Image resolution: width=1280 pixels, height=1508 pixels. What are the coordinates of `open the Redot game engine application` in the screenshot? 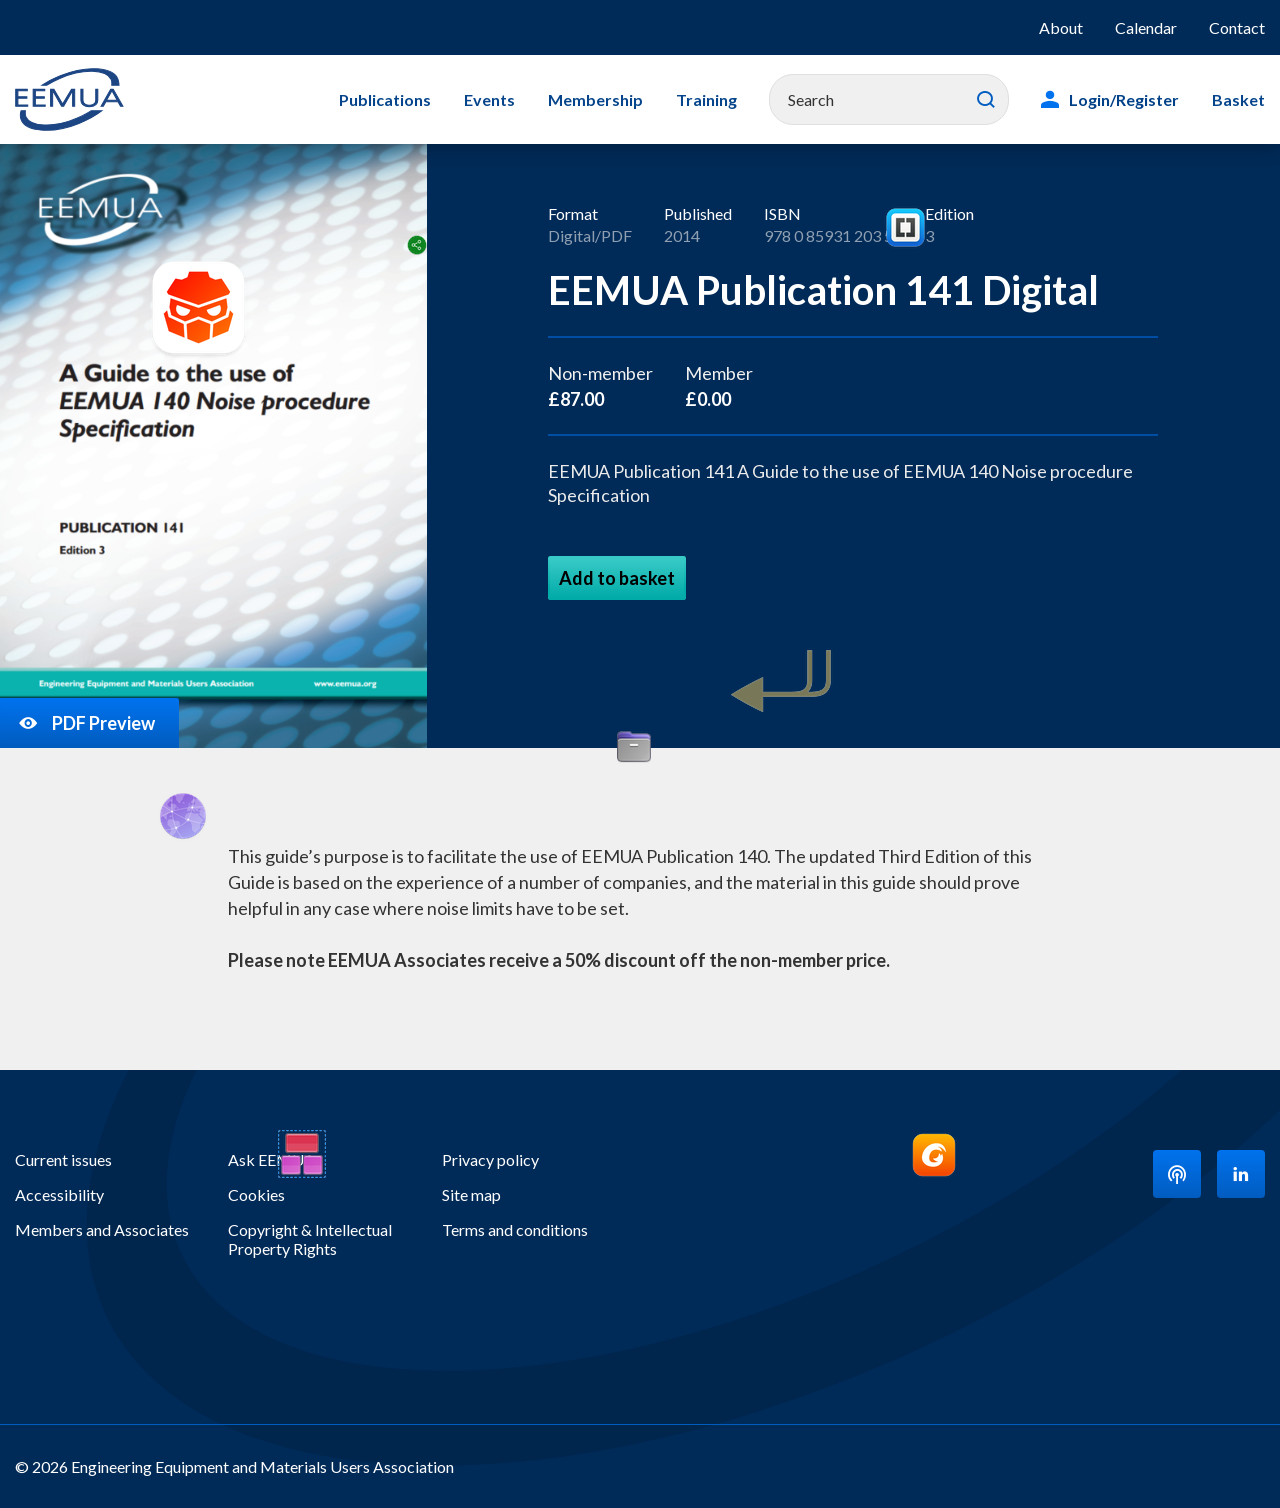 It's located at (198, 307).